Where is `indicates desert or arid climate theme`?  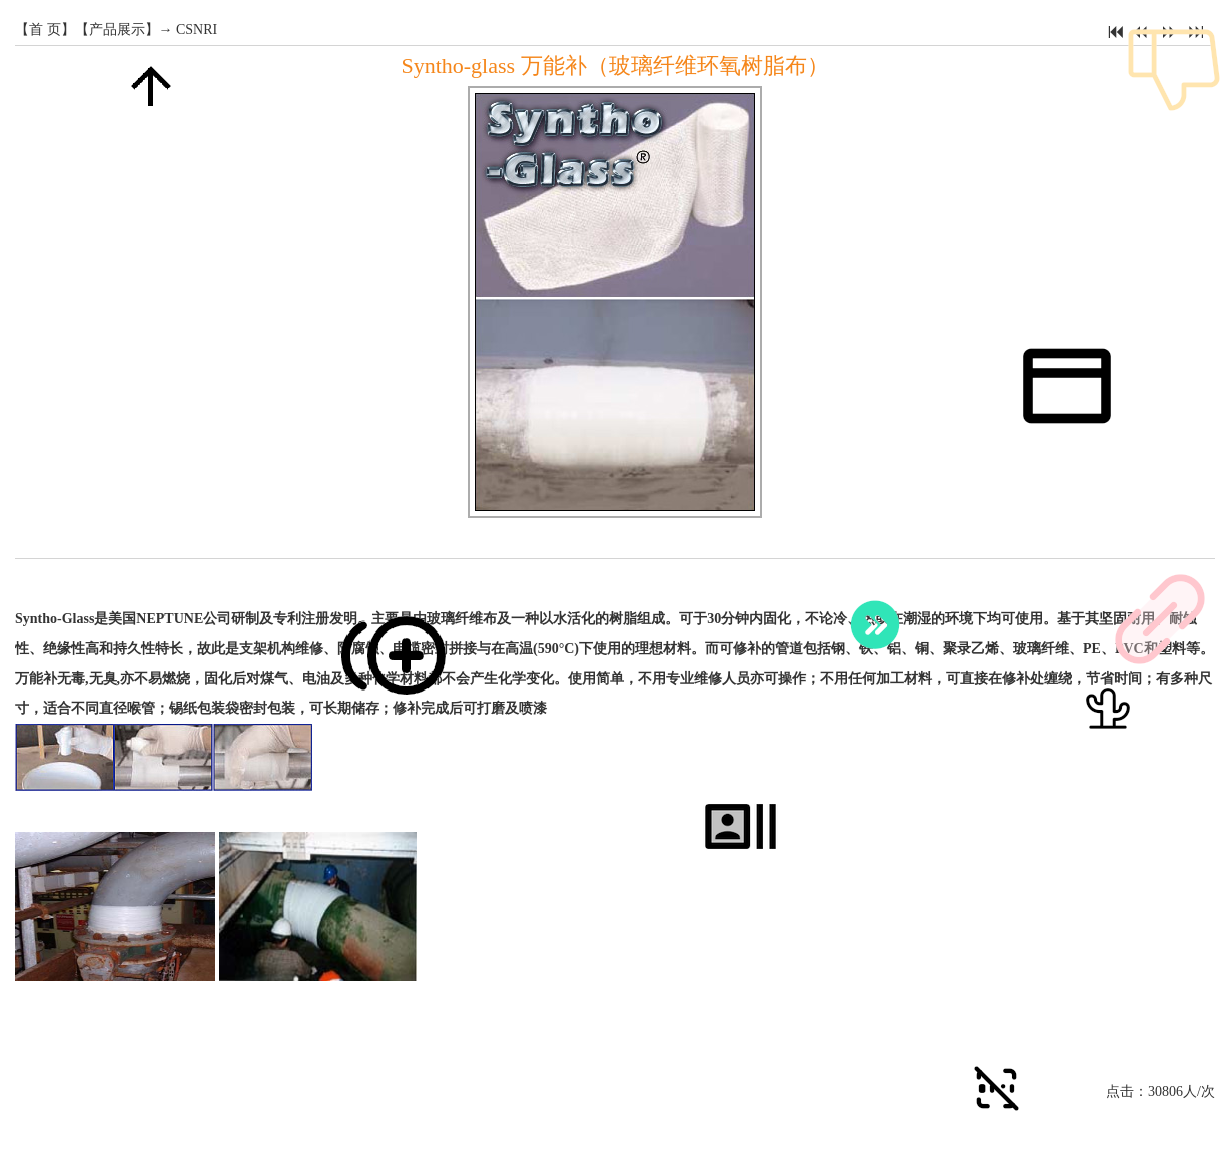
indicates desert or arid climate theme is located at coordinates (1108, 710).